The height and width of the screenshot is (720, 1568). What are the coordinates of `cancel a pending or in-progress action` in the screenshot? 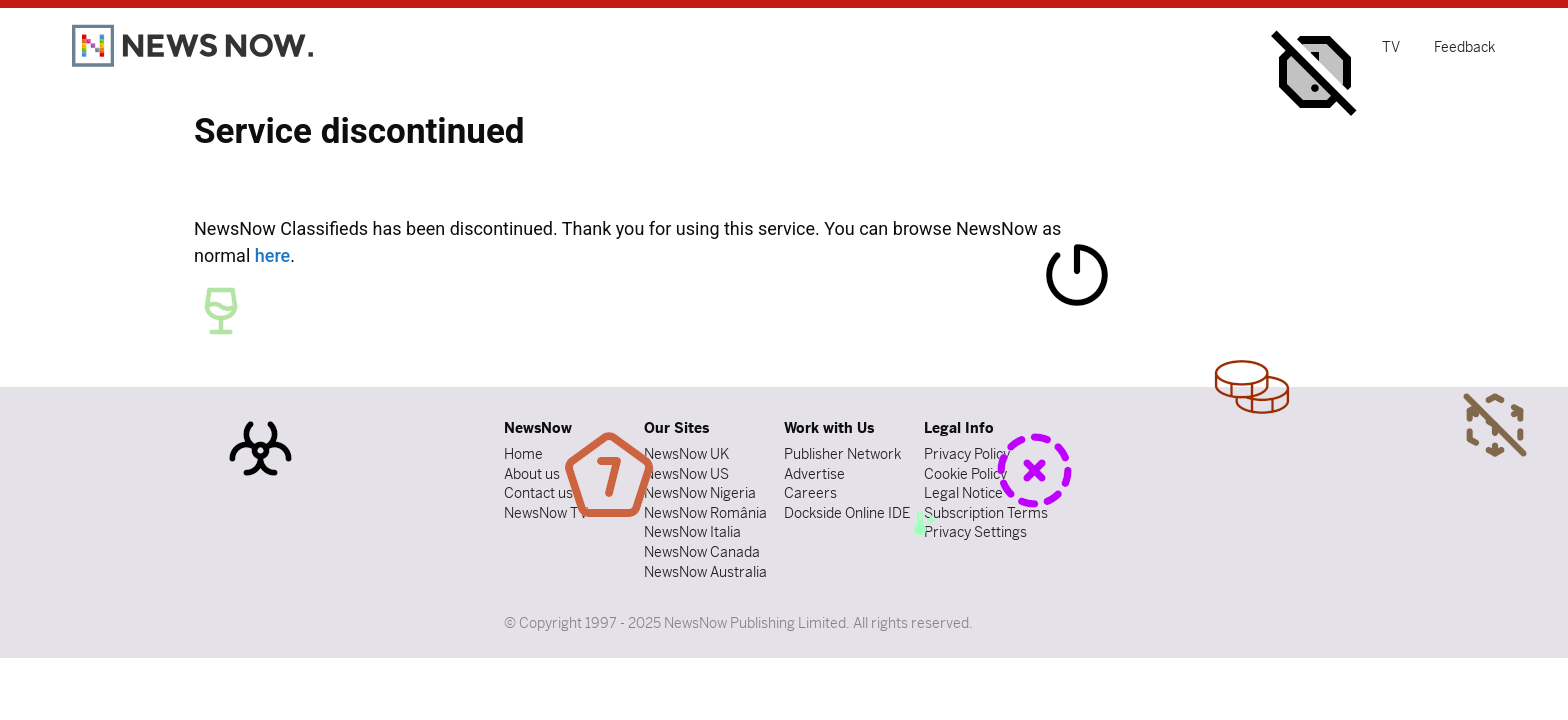 It's located at (1034, 470).